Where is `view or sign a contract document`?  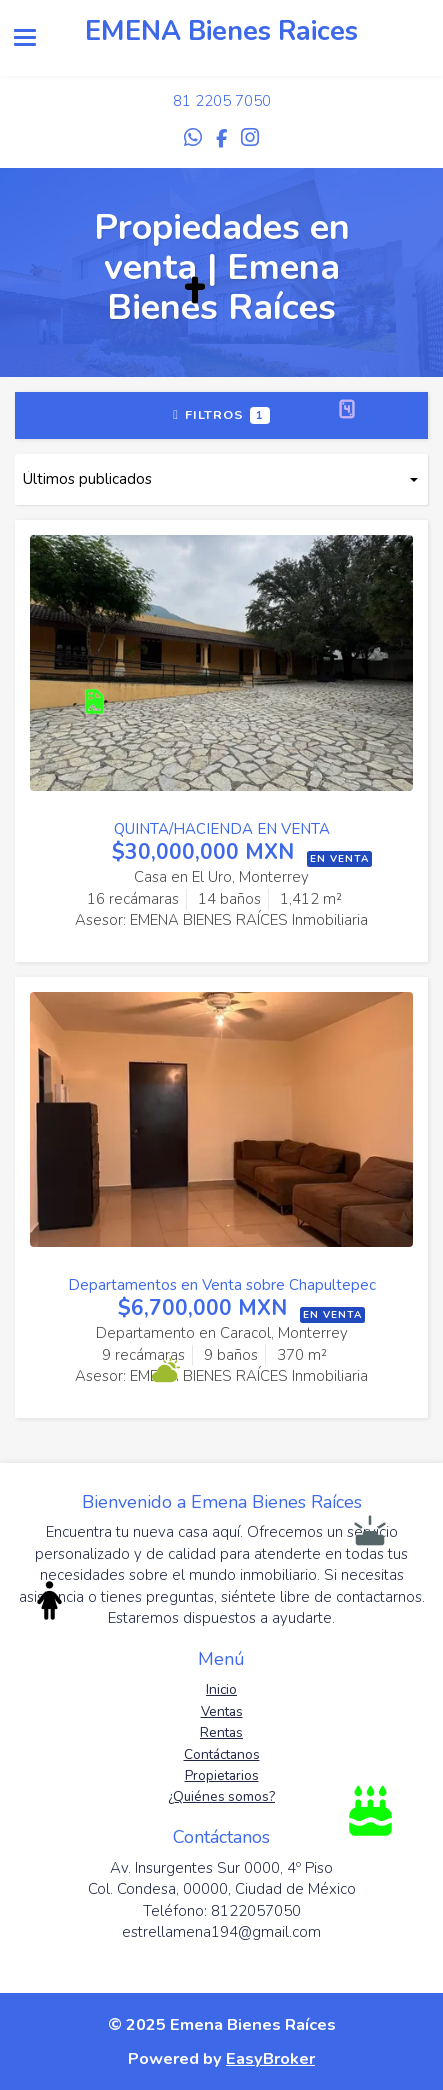 view or sign a contract document is located at coordinates (94, 701).